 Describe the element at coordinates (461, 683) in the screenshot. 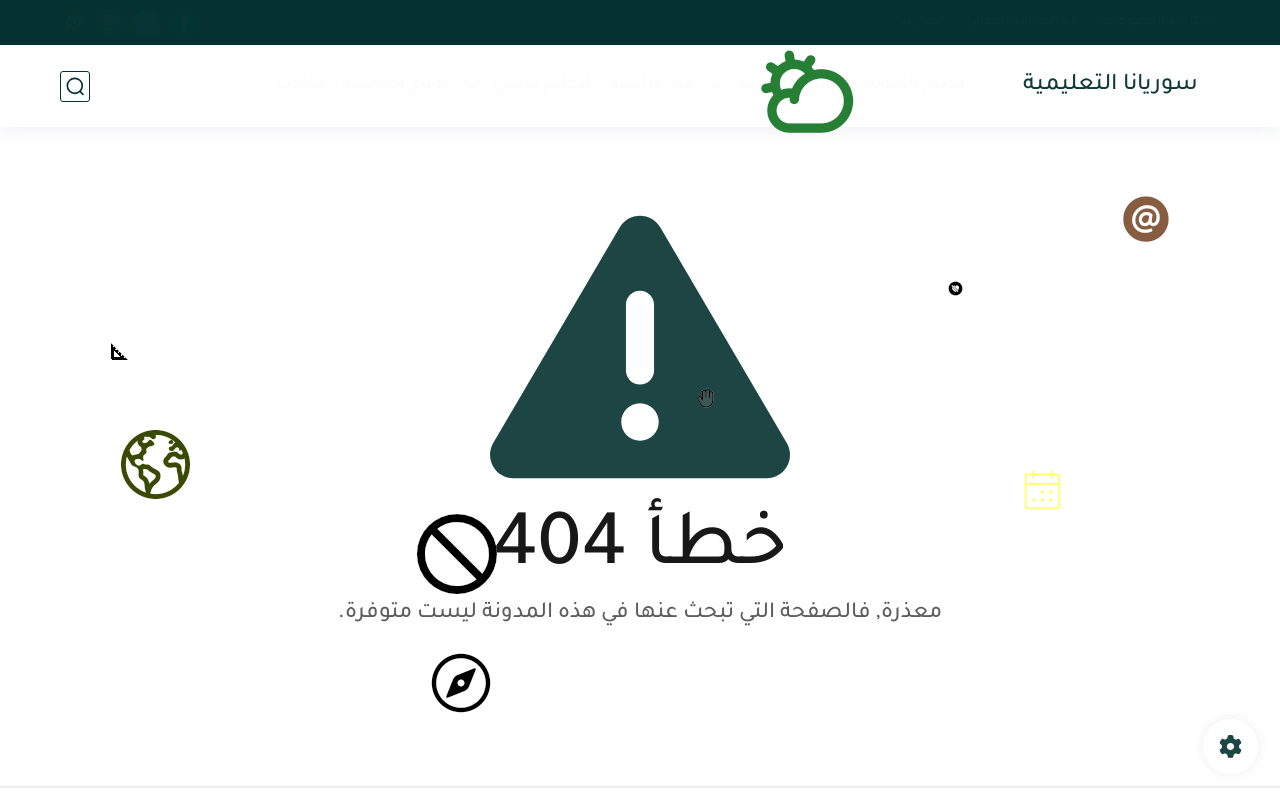

I see `access navigation or direction features` at that location.